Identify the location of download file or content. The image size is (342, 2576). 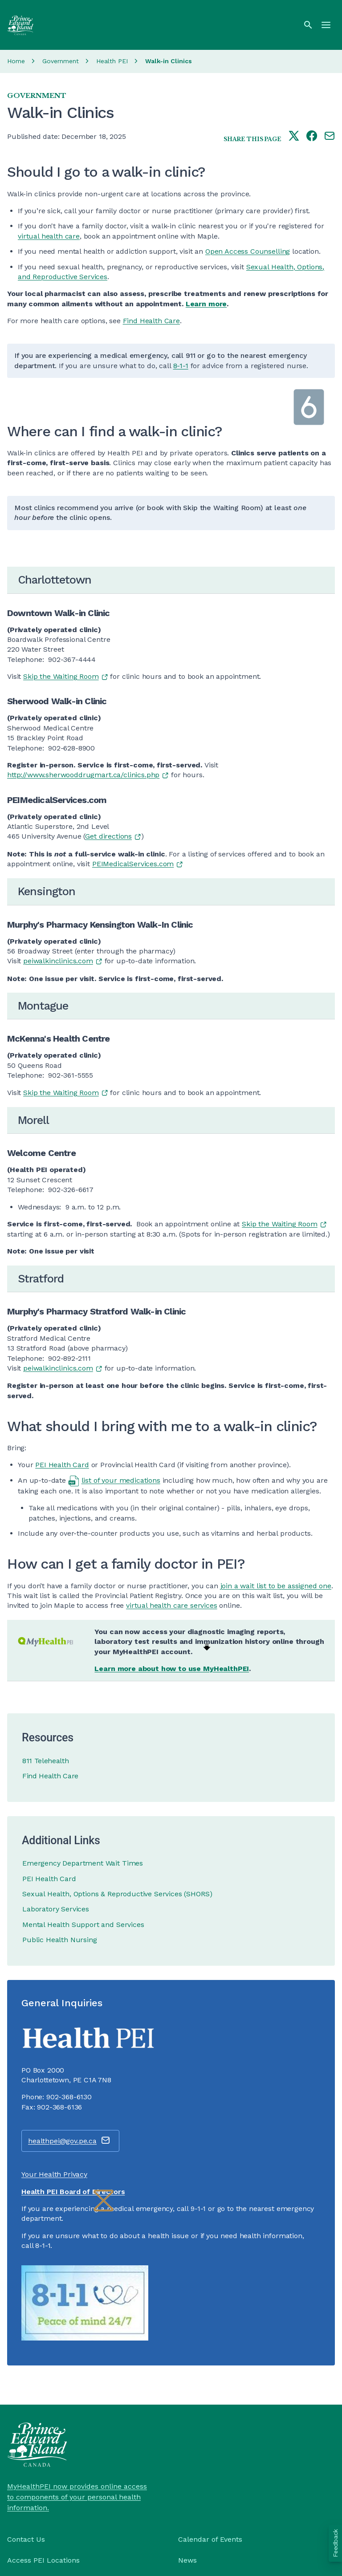
(207, 1647).